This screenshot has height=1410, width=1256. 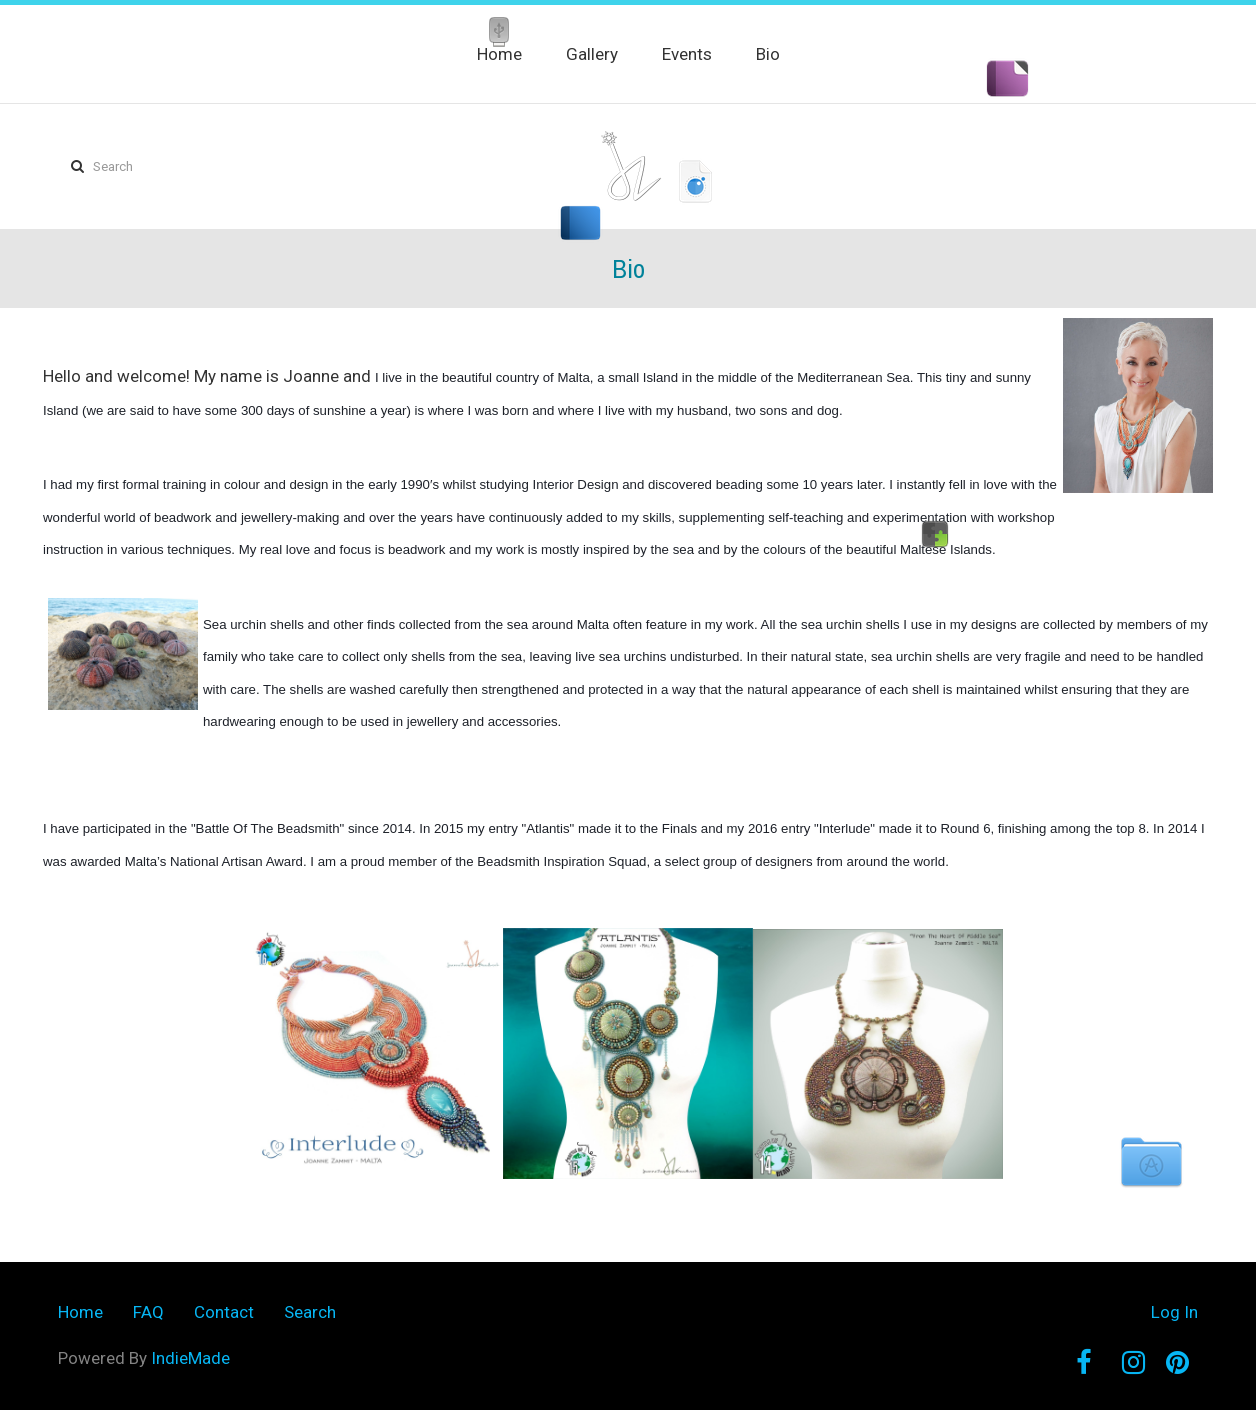 What do you see at coordinates (1007, 77) in the screenshot?
I see `change desktop wallpaper settings` at bounding box center [1007, 77].